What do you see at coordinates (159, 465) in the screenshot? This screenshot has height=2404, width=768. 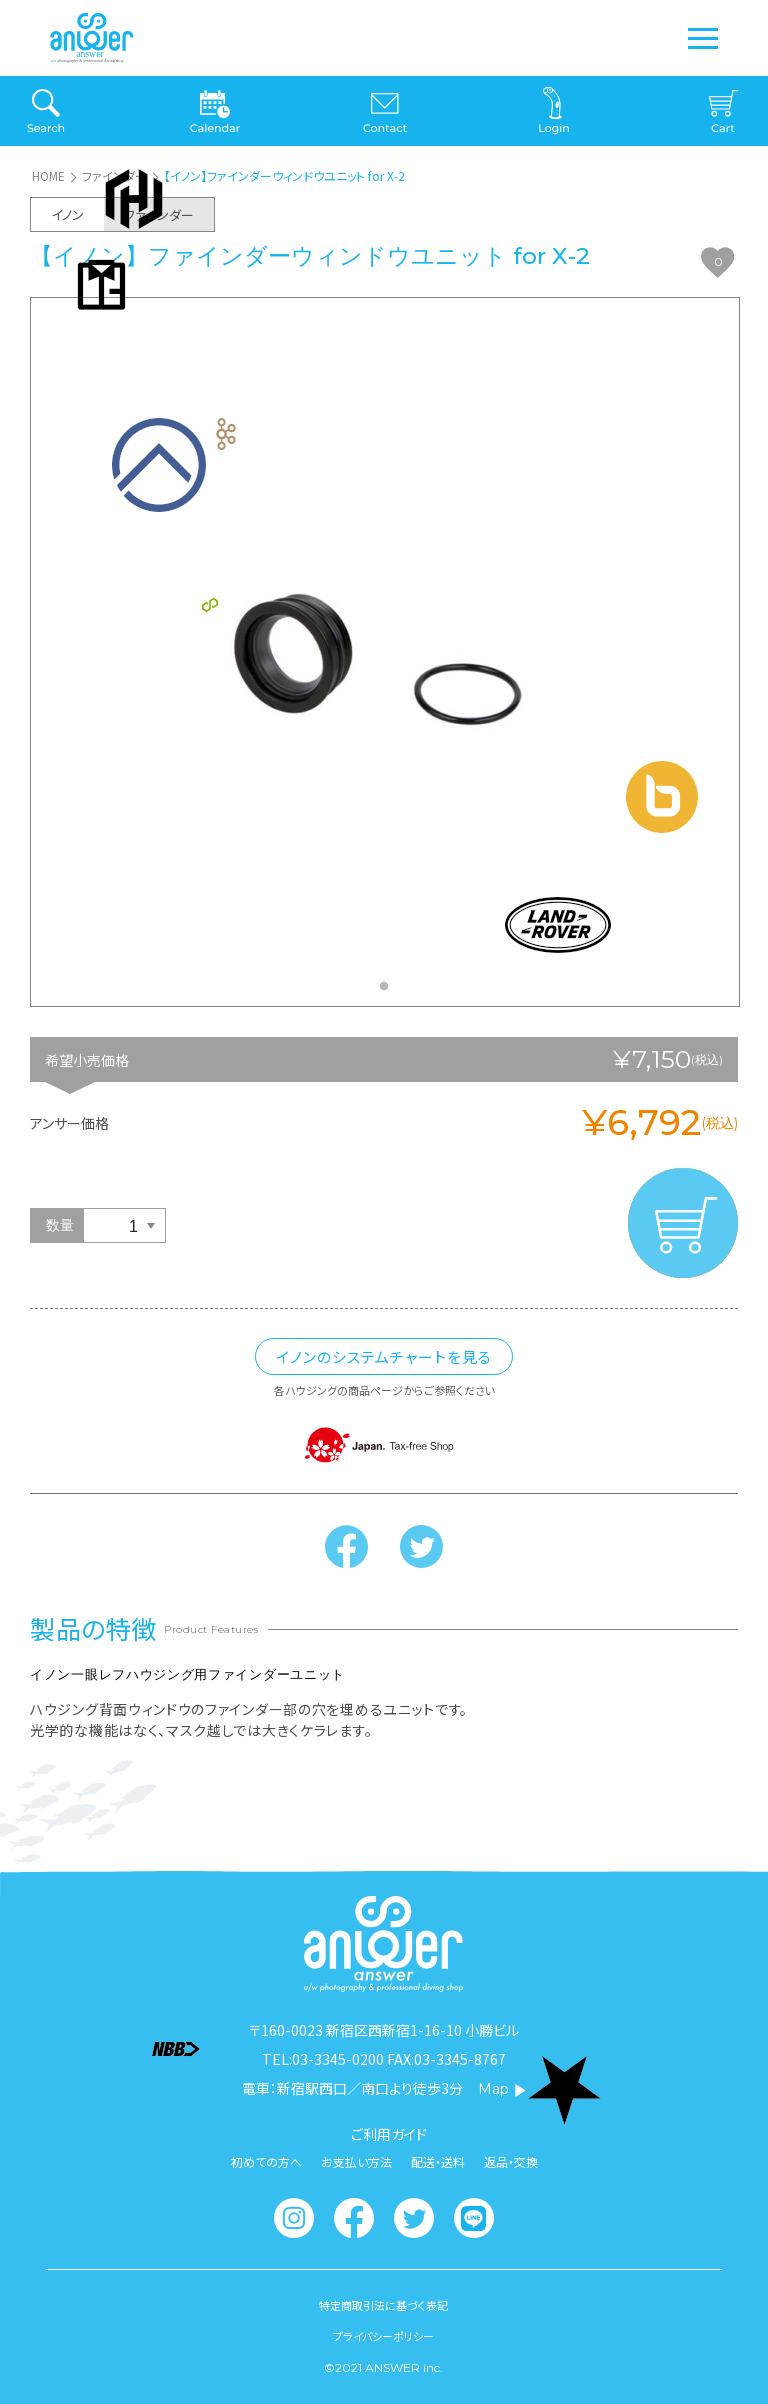 I see `open the openHAB smart home dashboard` at bounding box center [159, 465].